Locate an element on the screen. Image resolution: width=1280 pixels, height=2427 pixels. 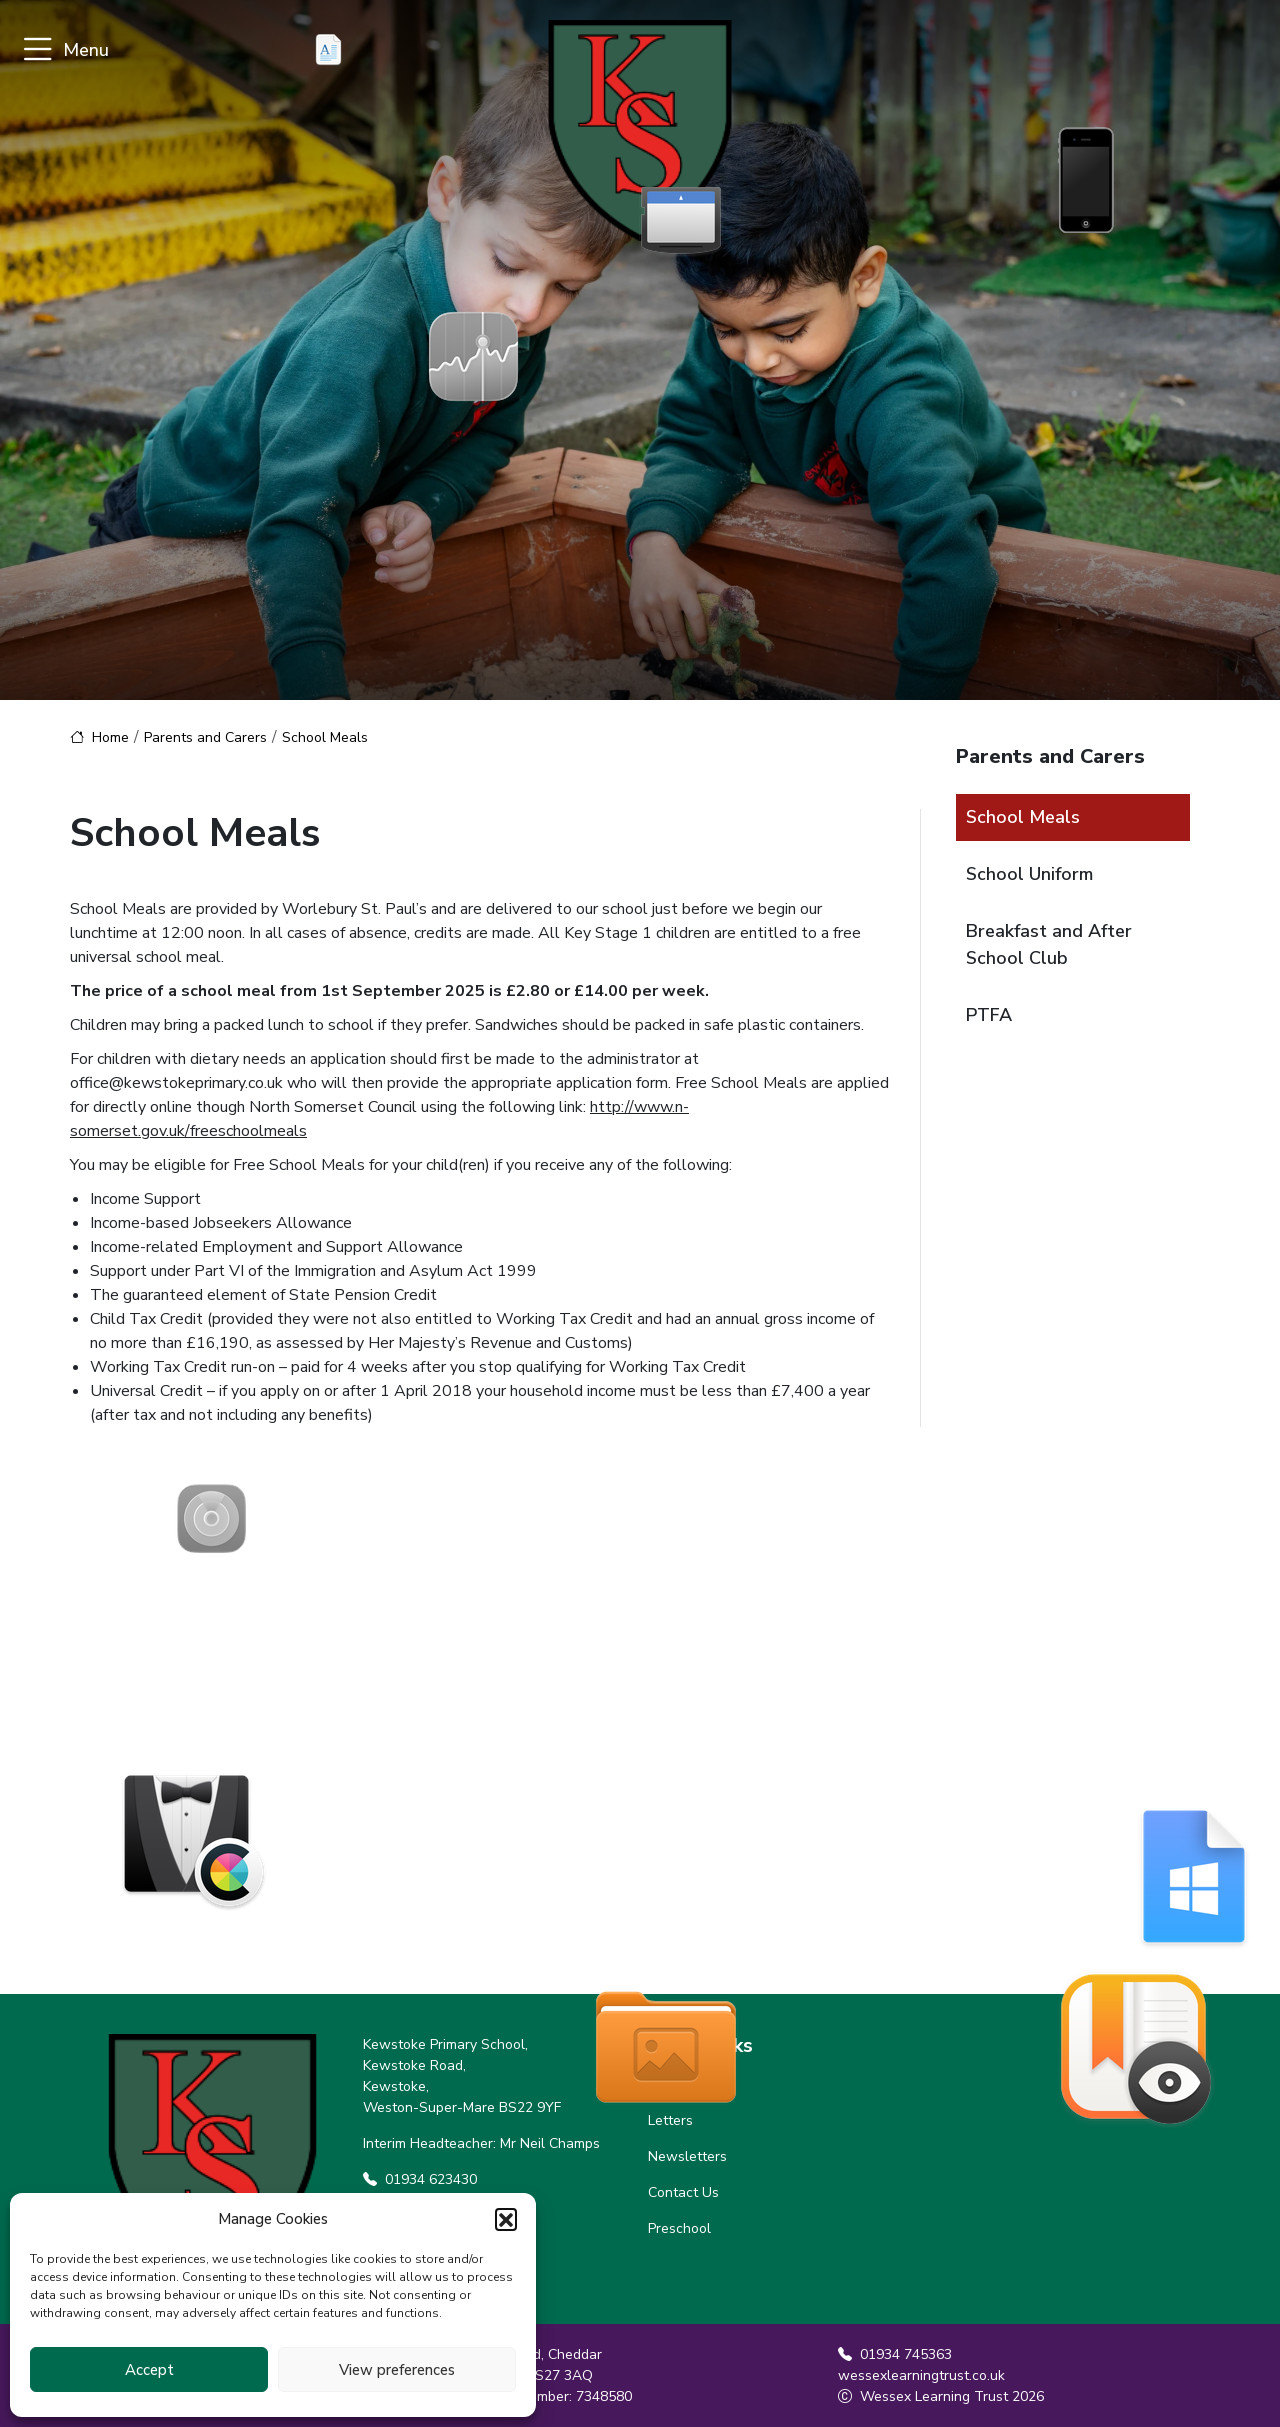
open a word processing document is located at coordinates (328, 49).